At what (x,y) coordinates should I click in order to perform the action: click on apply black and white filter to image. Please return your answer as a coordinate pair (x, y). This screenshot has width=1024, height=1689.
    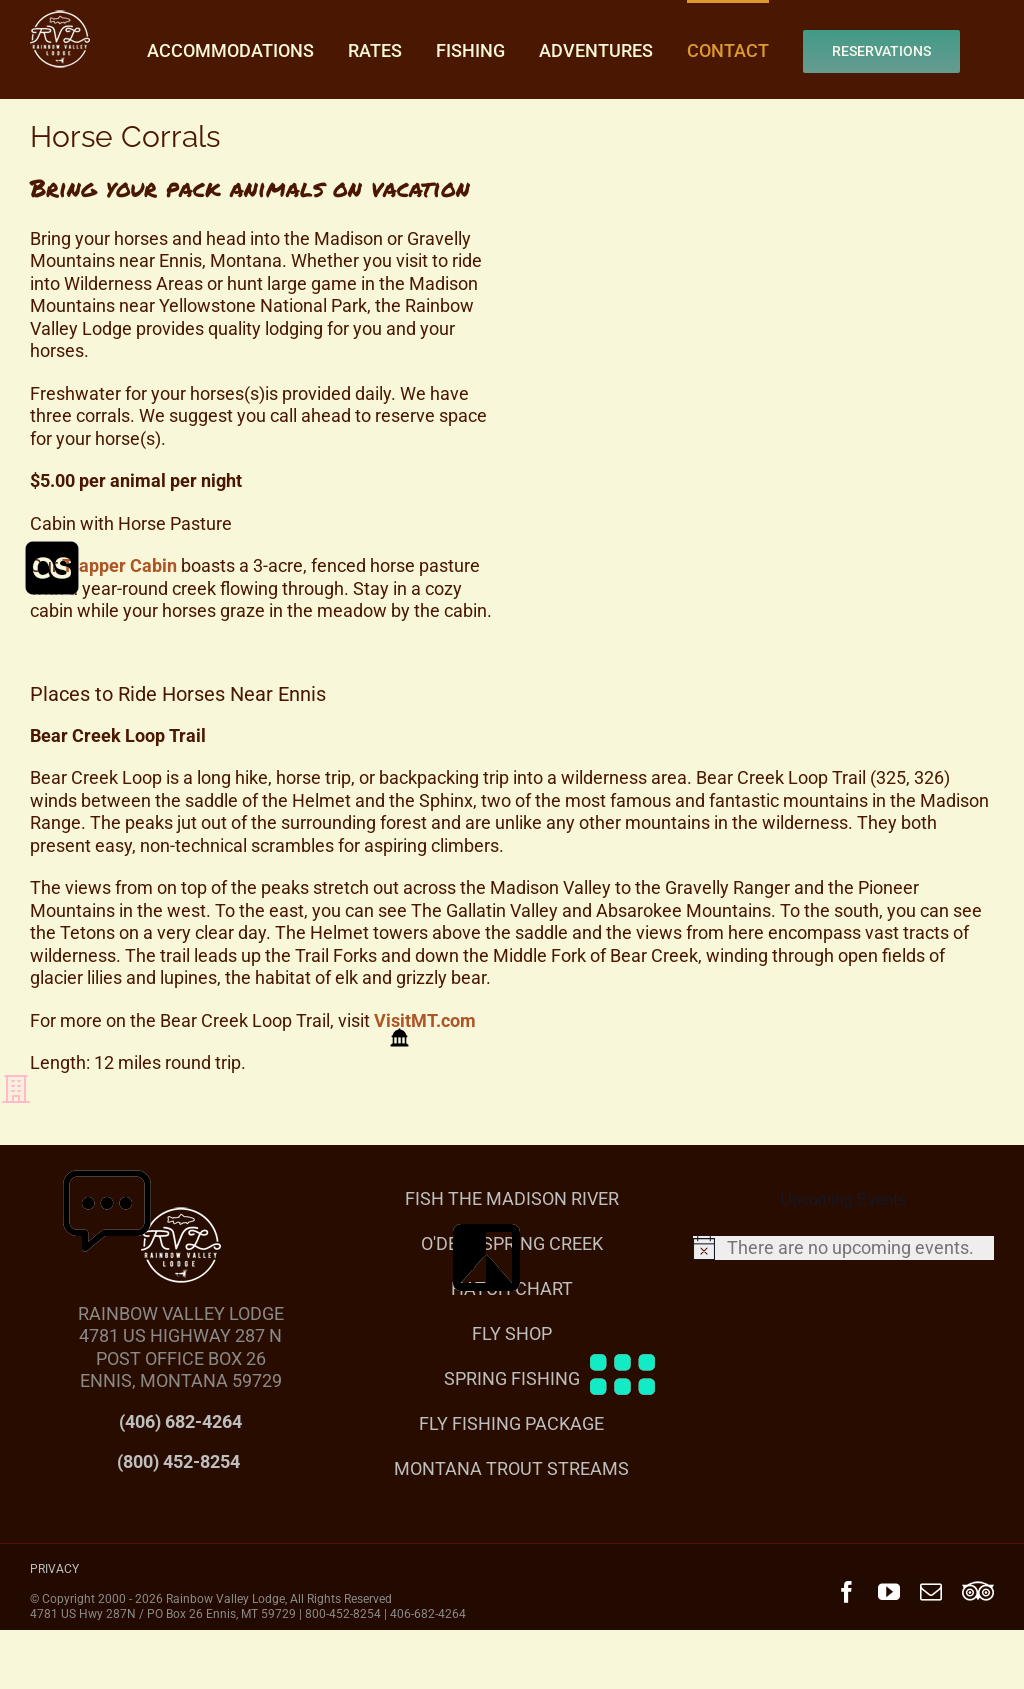
    Looking at the image, I should click on (486, 1257).